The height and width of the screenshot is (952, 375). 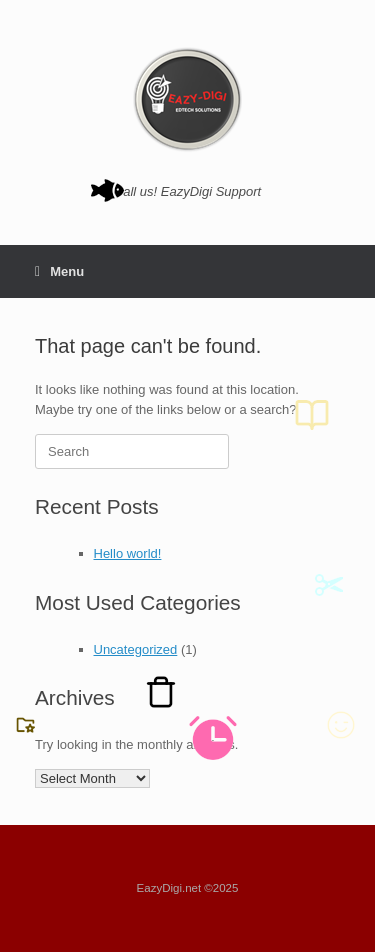 What do you see at coordinates (341, 725) in the screenshot?
I see `insert a winking emoji into your message` at bounding box center [341, 725].